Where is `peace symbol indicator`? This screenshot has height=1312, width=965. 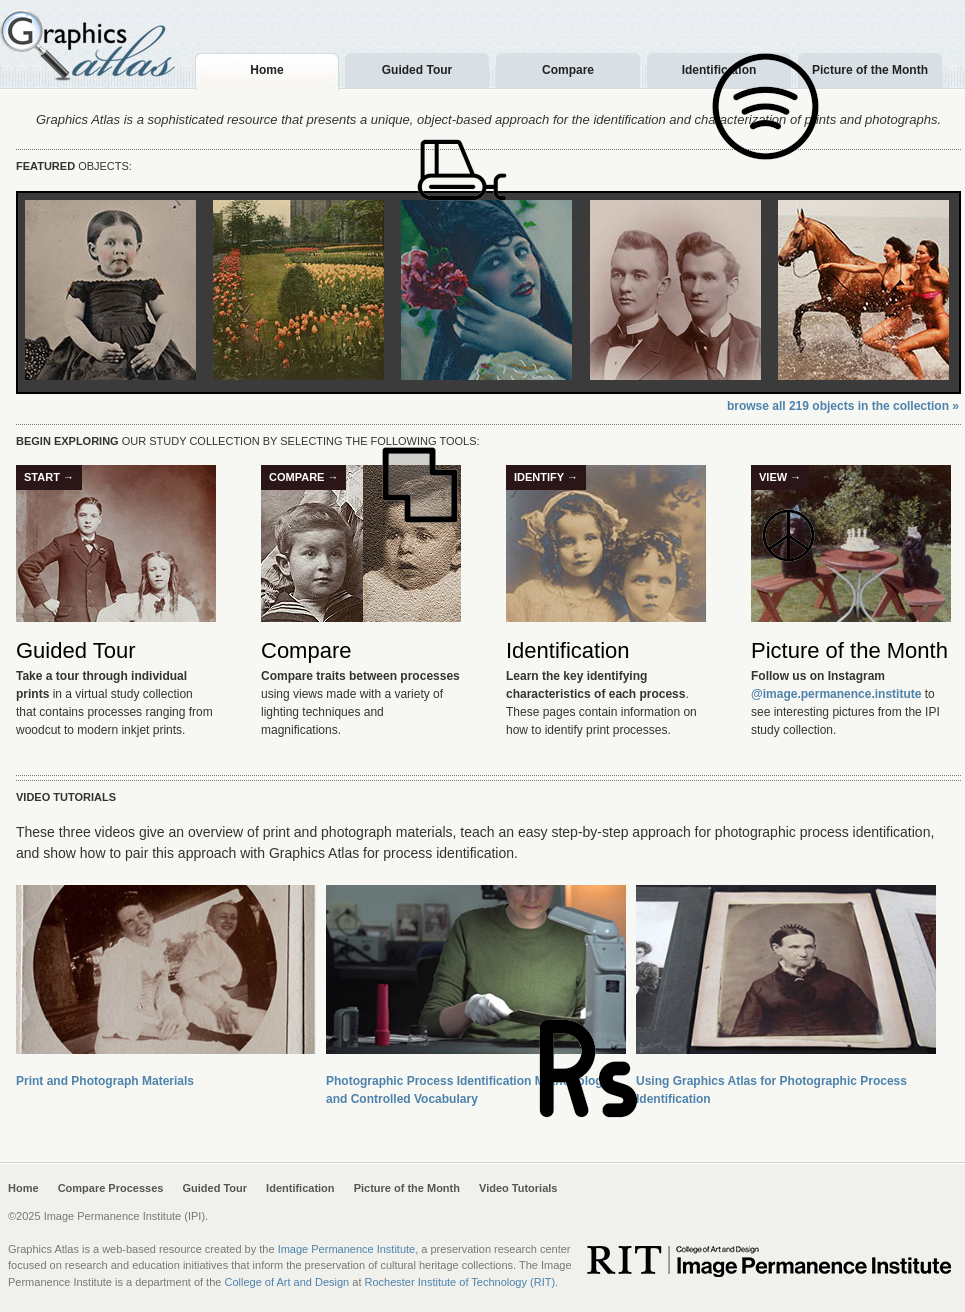 peace symbol indicator is located at coordinates (788, 535).